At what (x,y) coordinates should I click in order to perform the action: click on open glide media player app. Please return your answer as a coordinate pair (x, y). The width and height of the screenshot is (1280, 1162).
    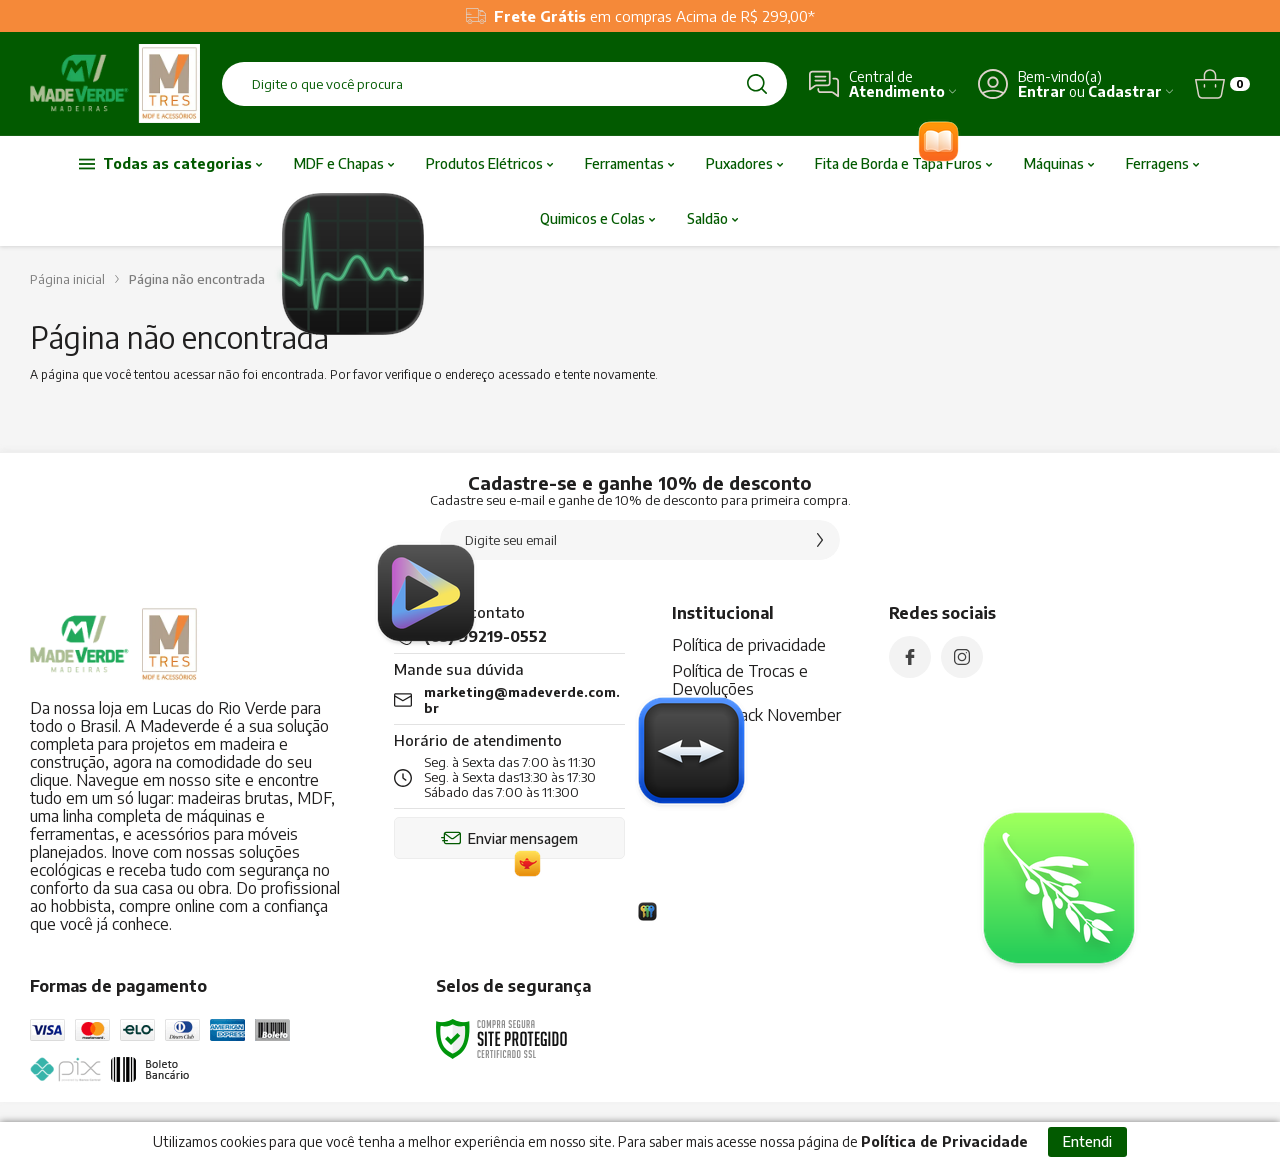
    Looking at the image, I should click on (426, 593).